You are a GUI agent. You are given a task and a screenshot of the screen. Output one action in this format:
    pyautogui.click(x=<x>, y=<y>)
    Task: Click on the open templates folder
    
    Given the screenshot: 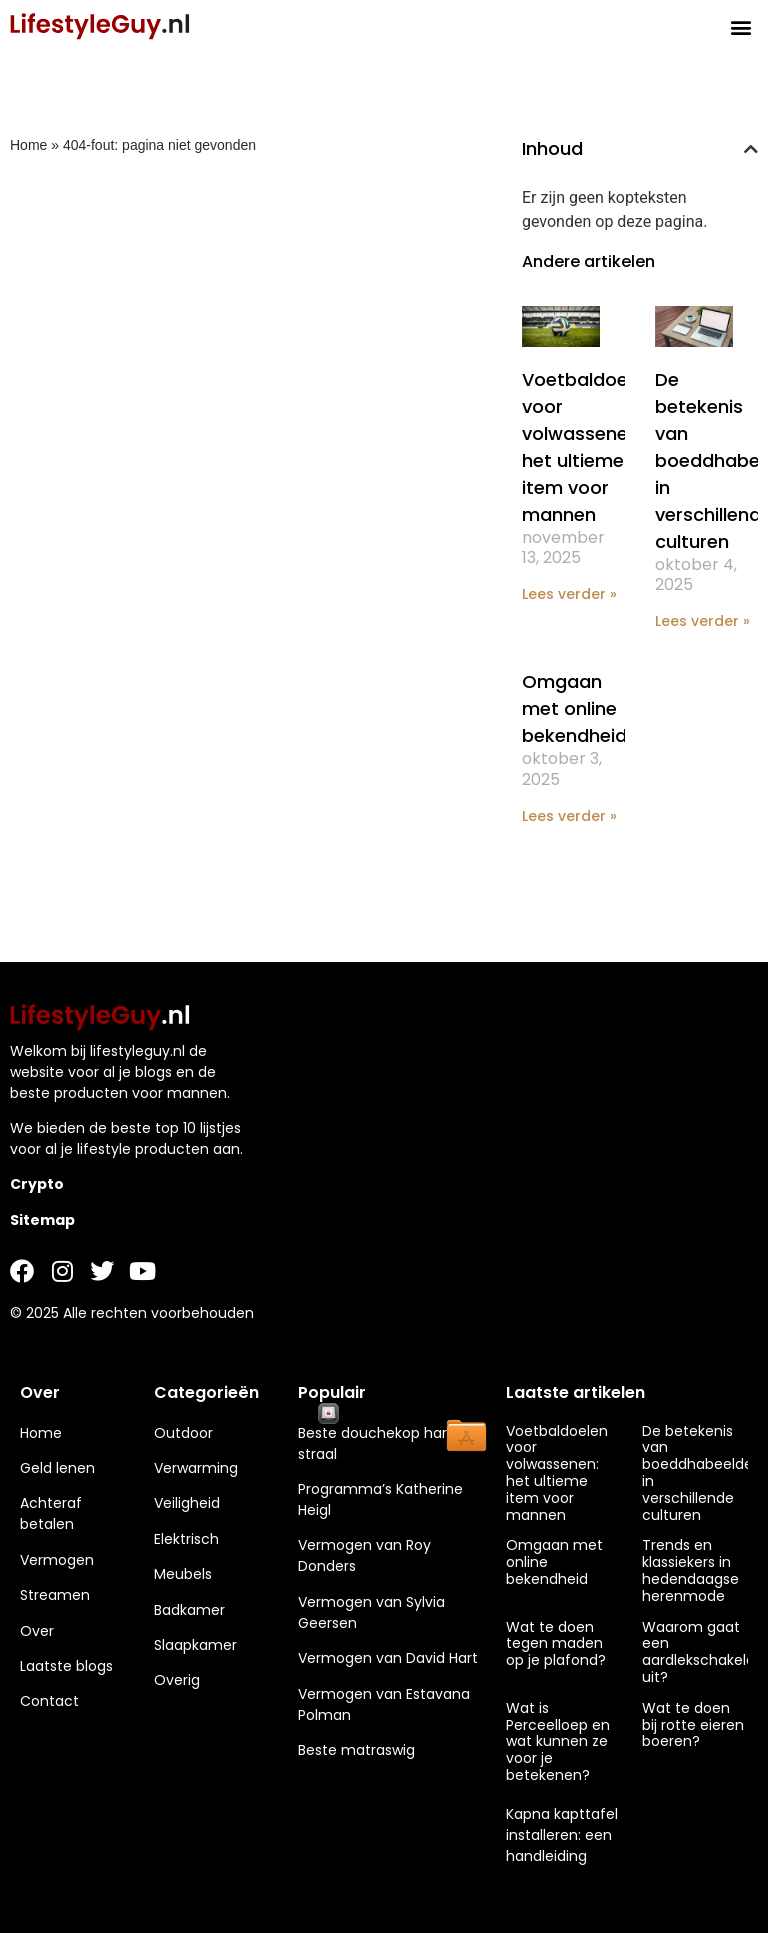 What is the action you would take?
    pyautogui.click(x=466, y=1435)
    